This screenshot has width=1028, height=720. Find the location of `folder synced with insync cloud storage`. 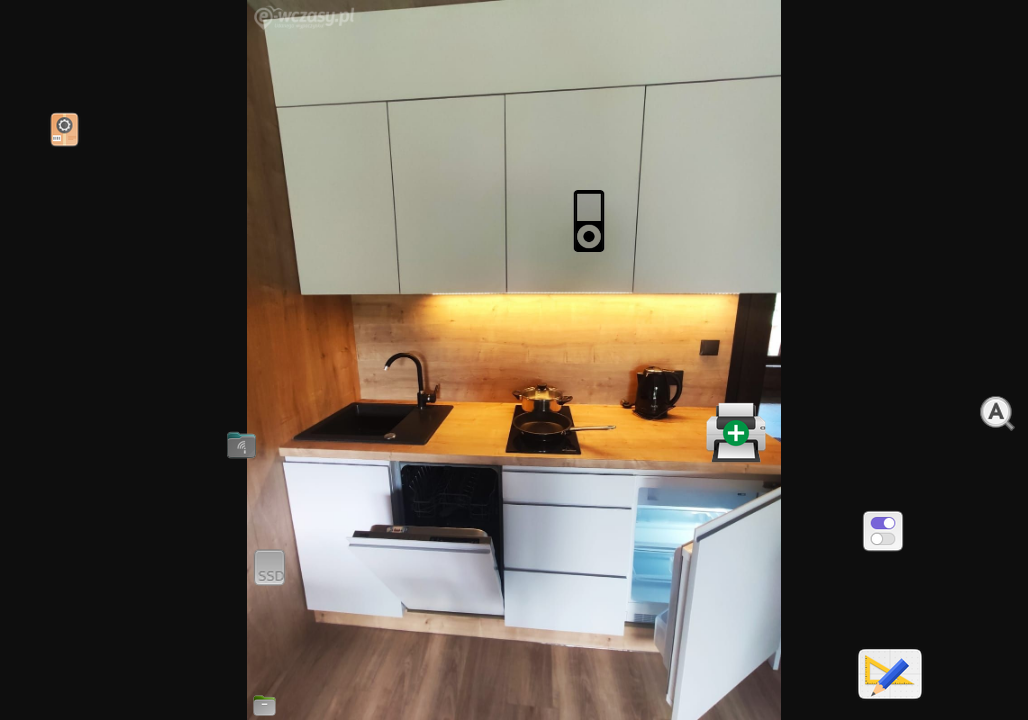

folder synced with insync cloud storage is located at coordinates (241, 444).